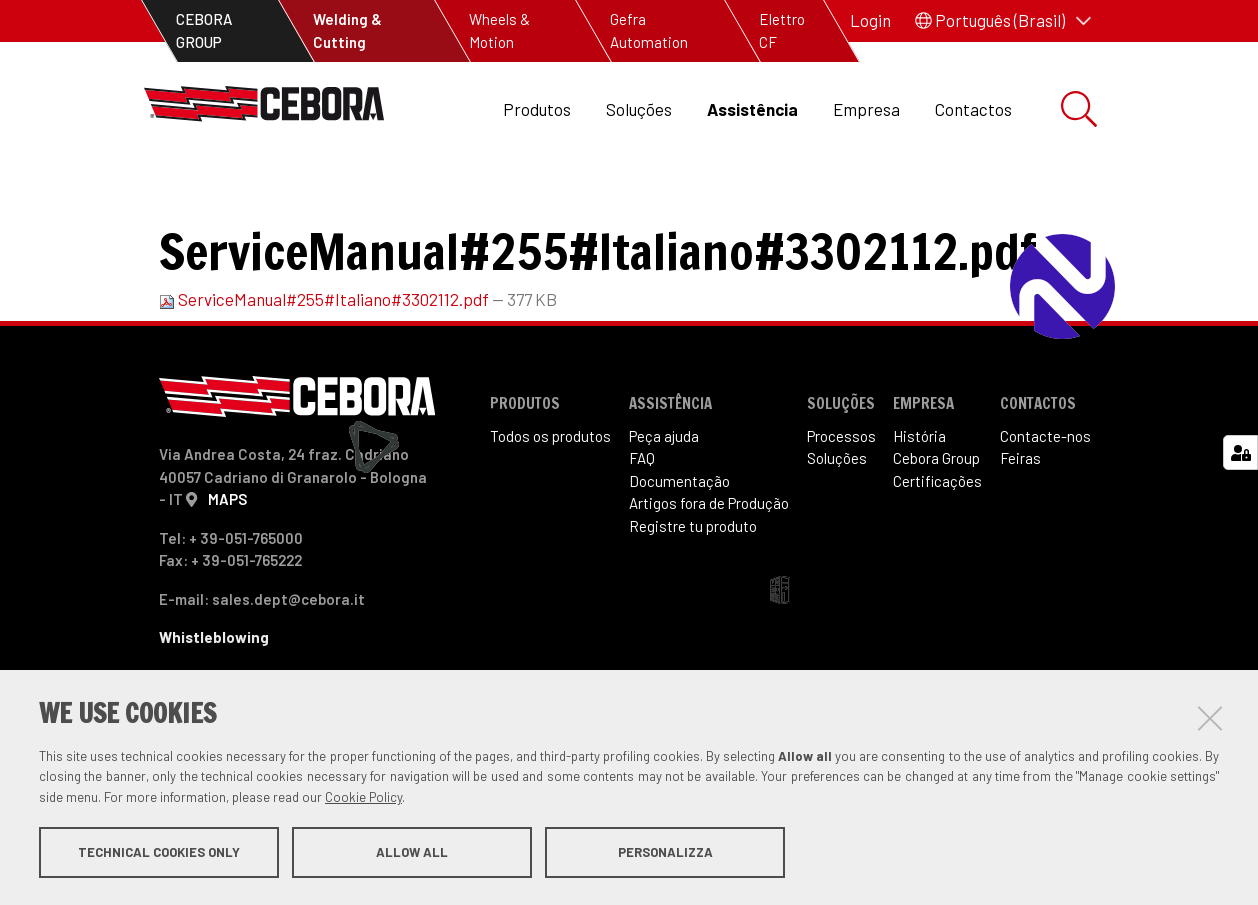  Describe the element at coordinates (780, 590) in the screenshot. I see `visit PCGamingWiki website` at that location.